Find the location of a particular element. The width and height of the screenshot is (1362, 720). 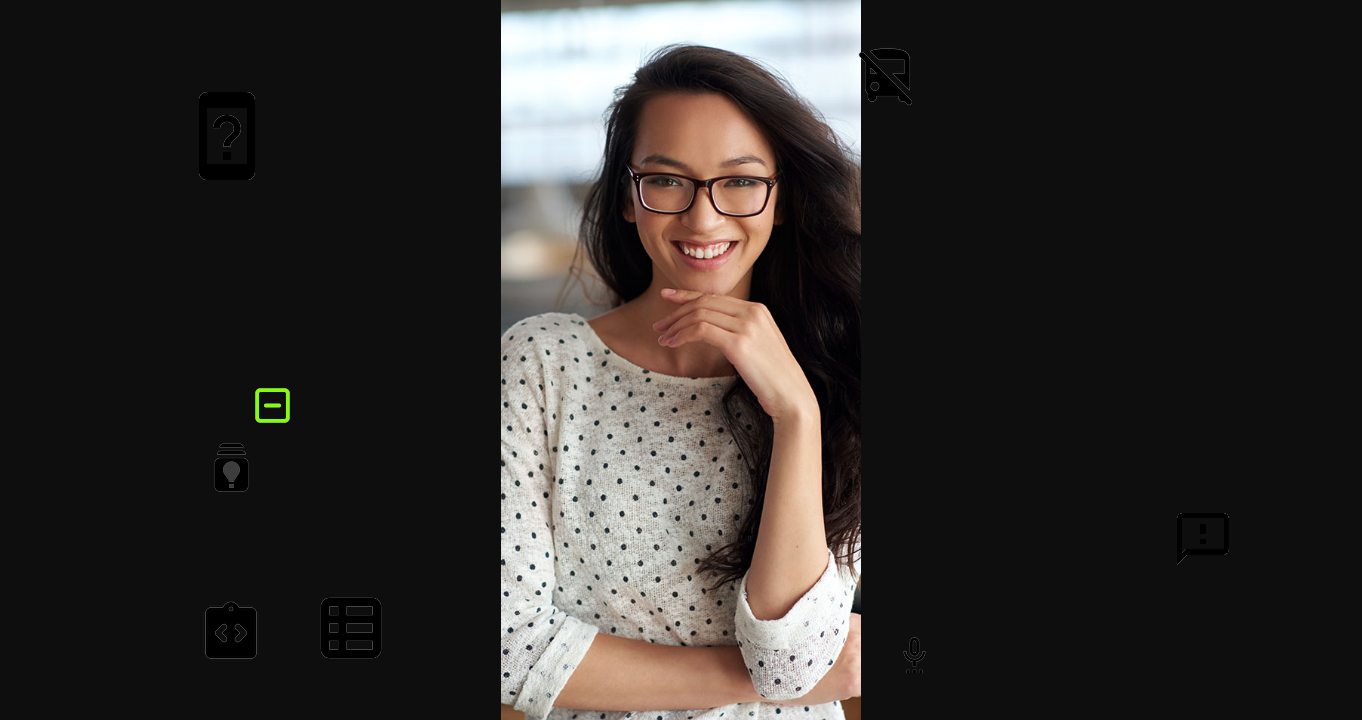

view integration code or instructions is located at coordinates (231, 633).